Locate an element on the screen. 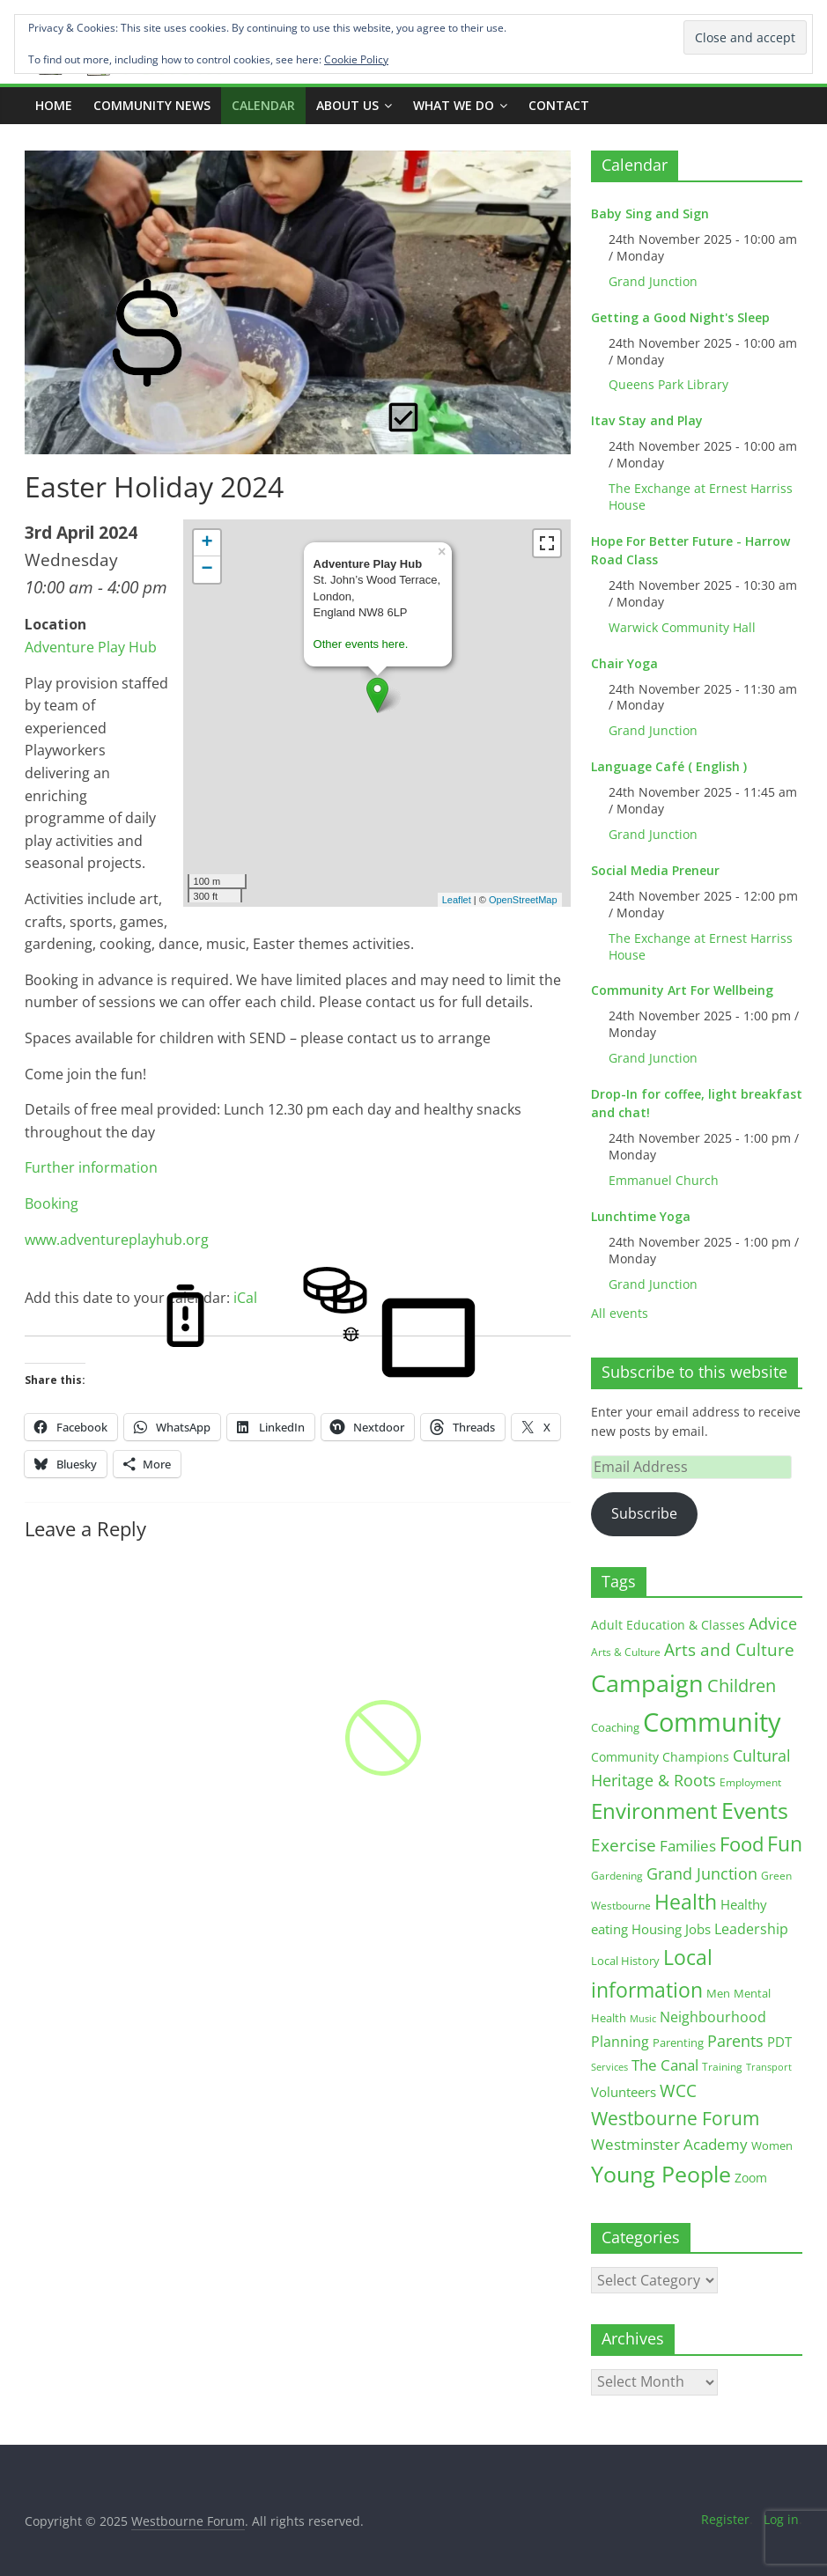 Image resolution: width=827 pixels, height=2576 pixels. select or confirm an option is located at coordinates (403, 417).